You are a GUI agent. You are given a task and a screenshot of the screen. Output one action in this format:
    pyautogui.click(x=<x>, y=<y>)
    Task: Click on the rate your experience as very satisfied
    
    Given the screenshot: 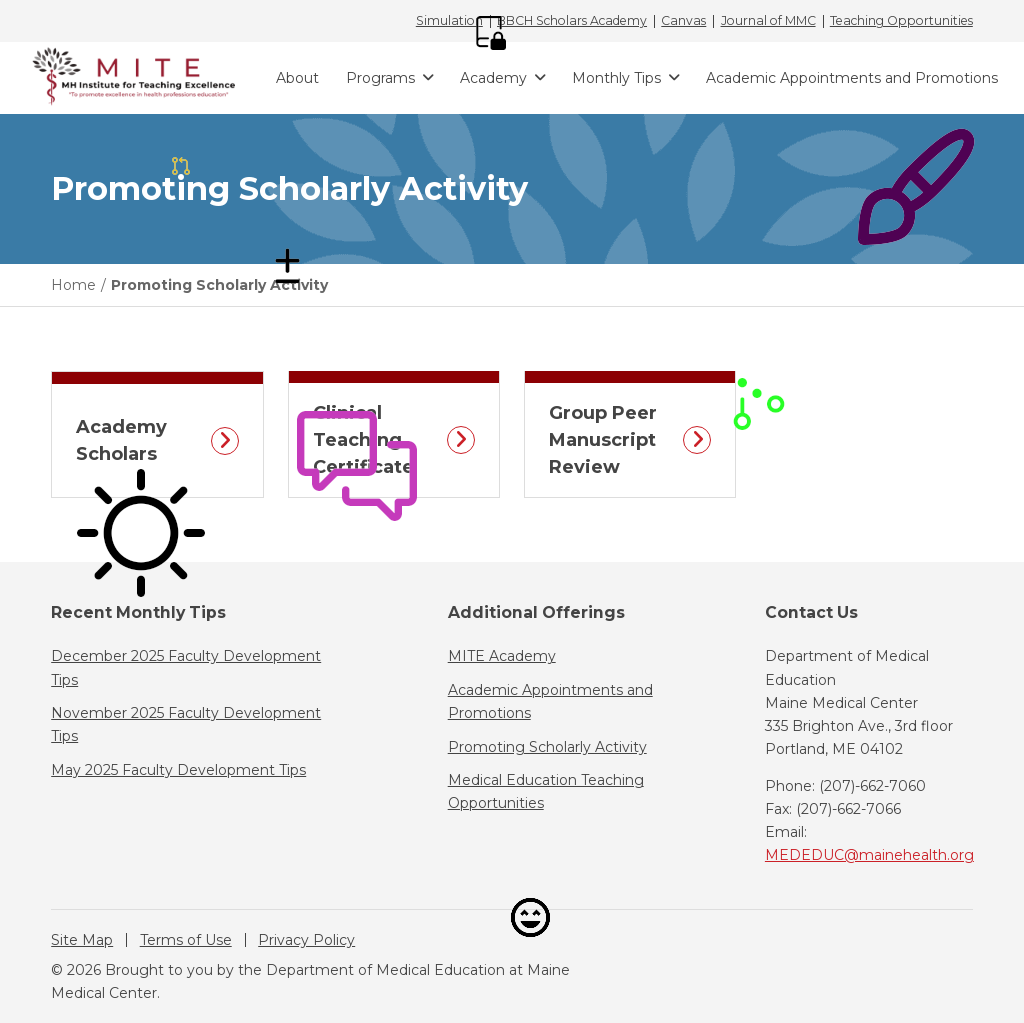 What is the action you would take?
    pyautogui.click(x=530, y=917)
    